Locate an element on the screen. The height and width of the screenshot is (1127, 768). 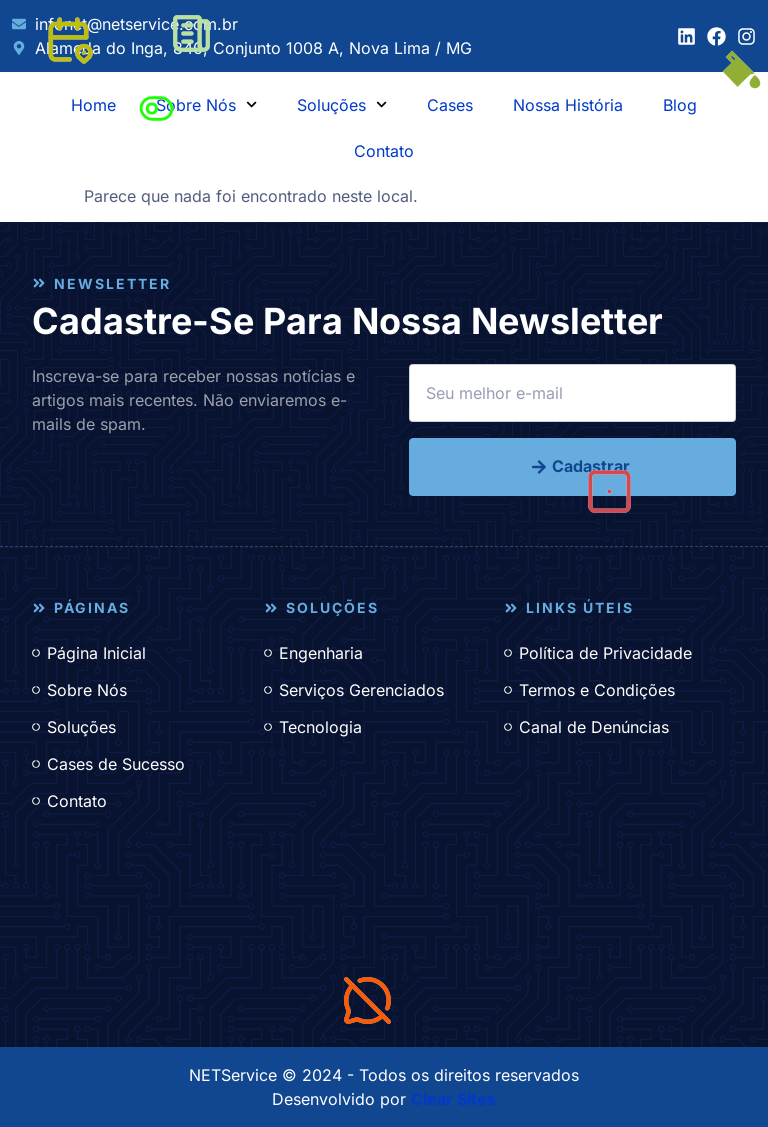
view news articles or updates is located at coordinates (191, 33).